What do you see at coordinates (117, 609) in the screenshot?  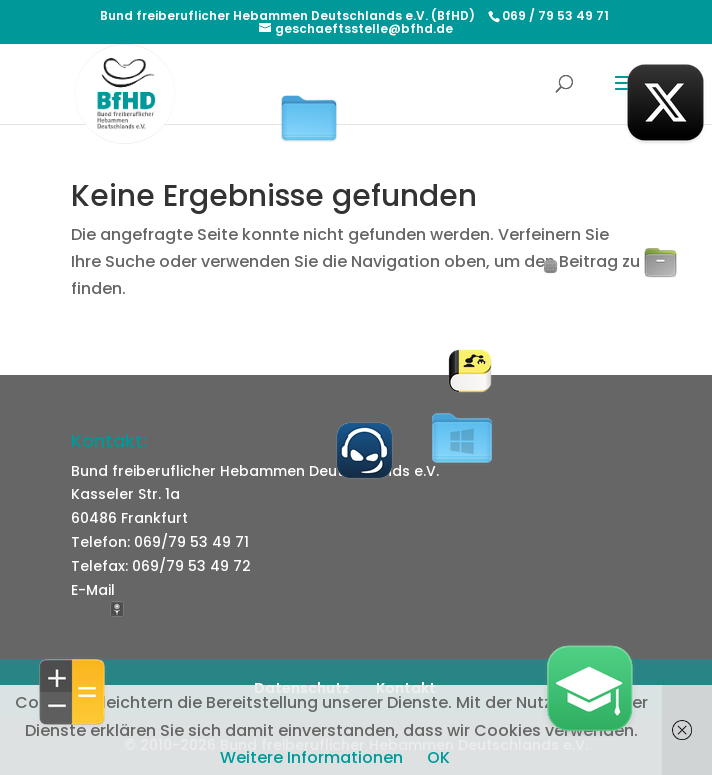 I see `open déjà dup backup application` at bounding box center [117, 609].